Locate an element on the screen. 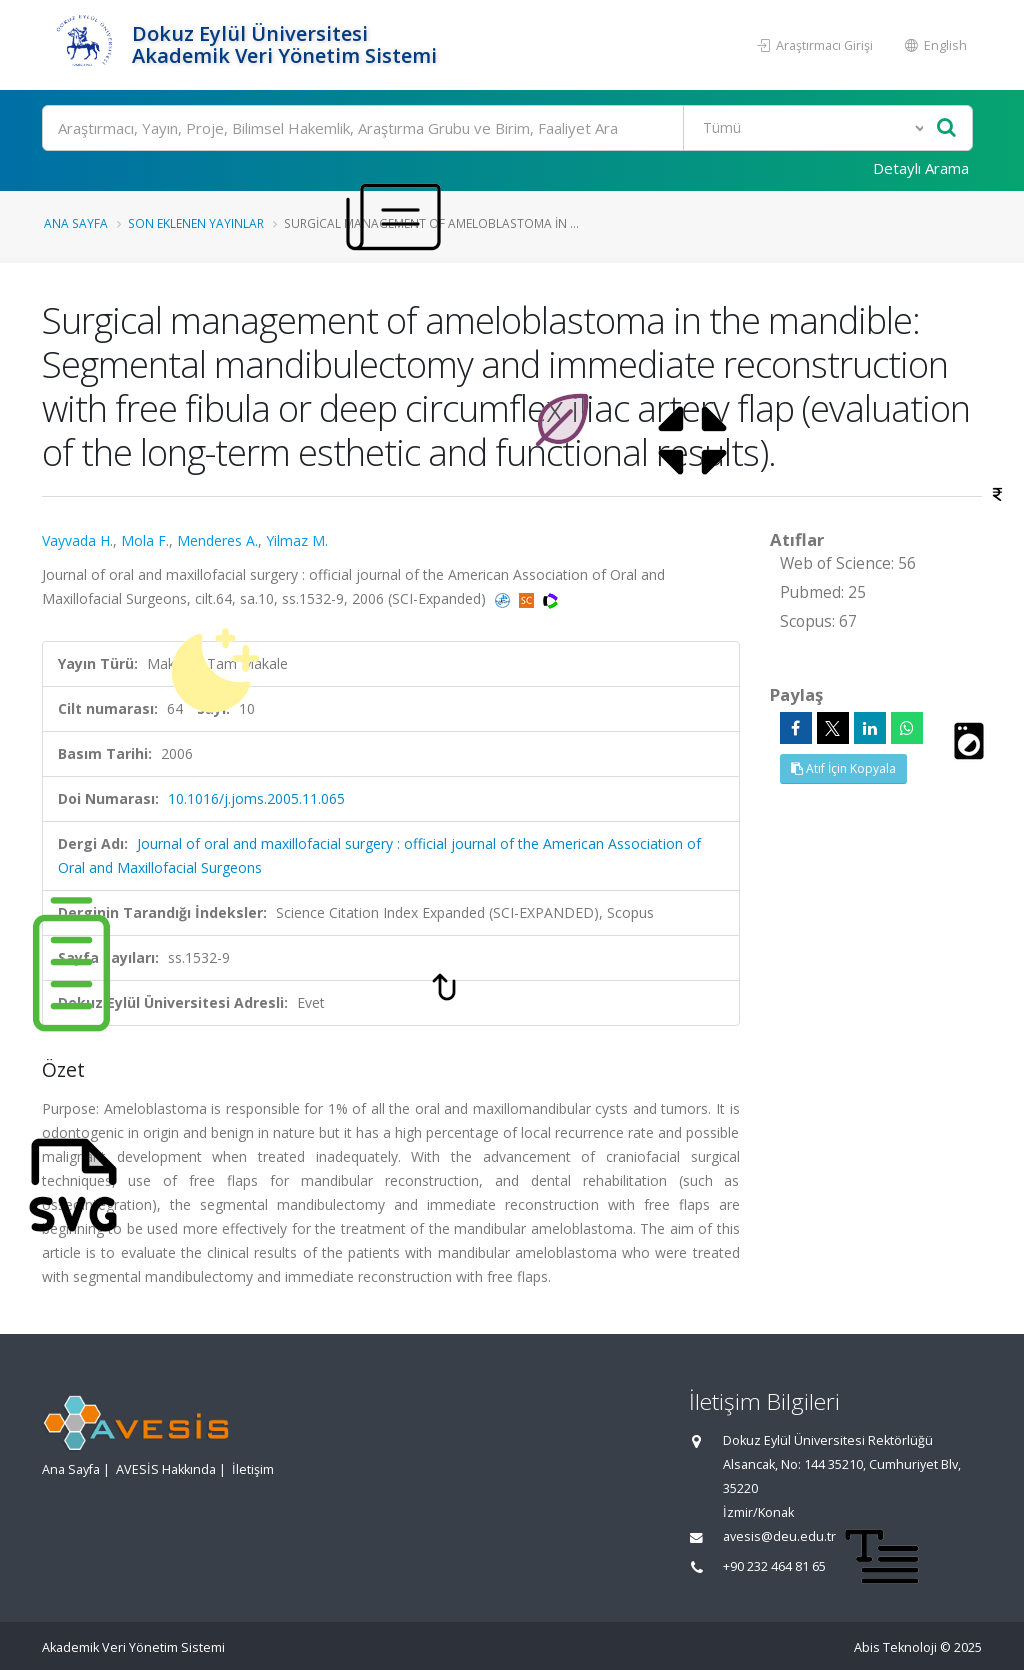 The image size is (1024, 1670). open or view an SVG file is located at coordinates (74, 1189).